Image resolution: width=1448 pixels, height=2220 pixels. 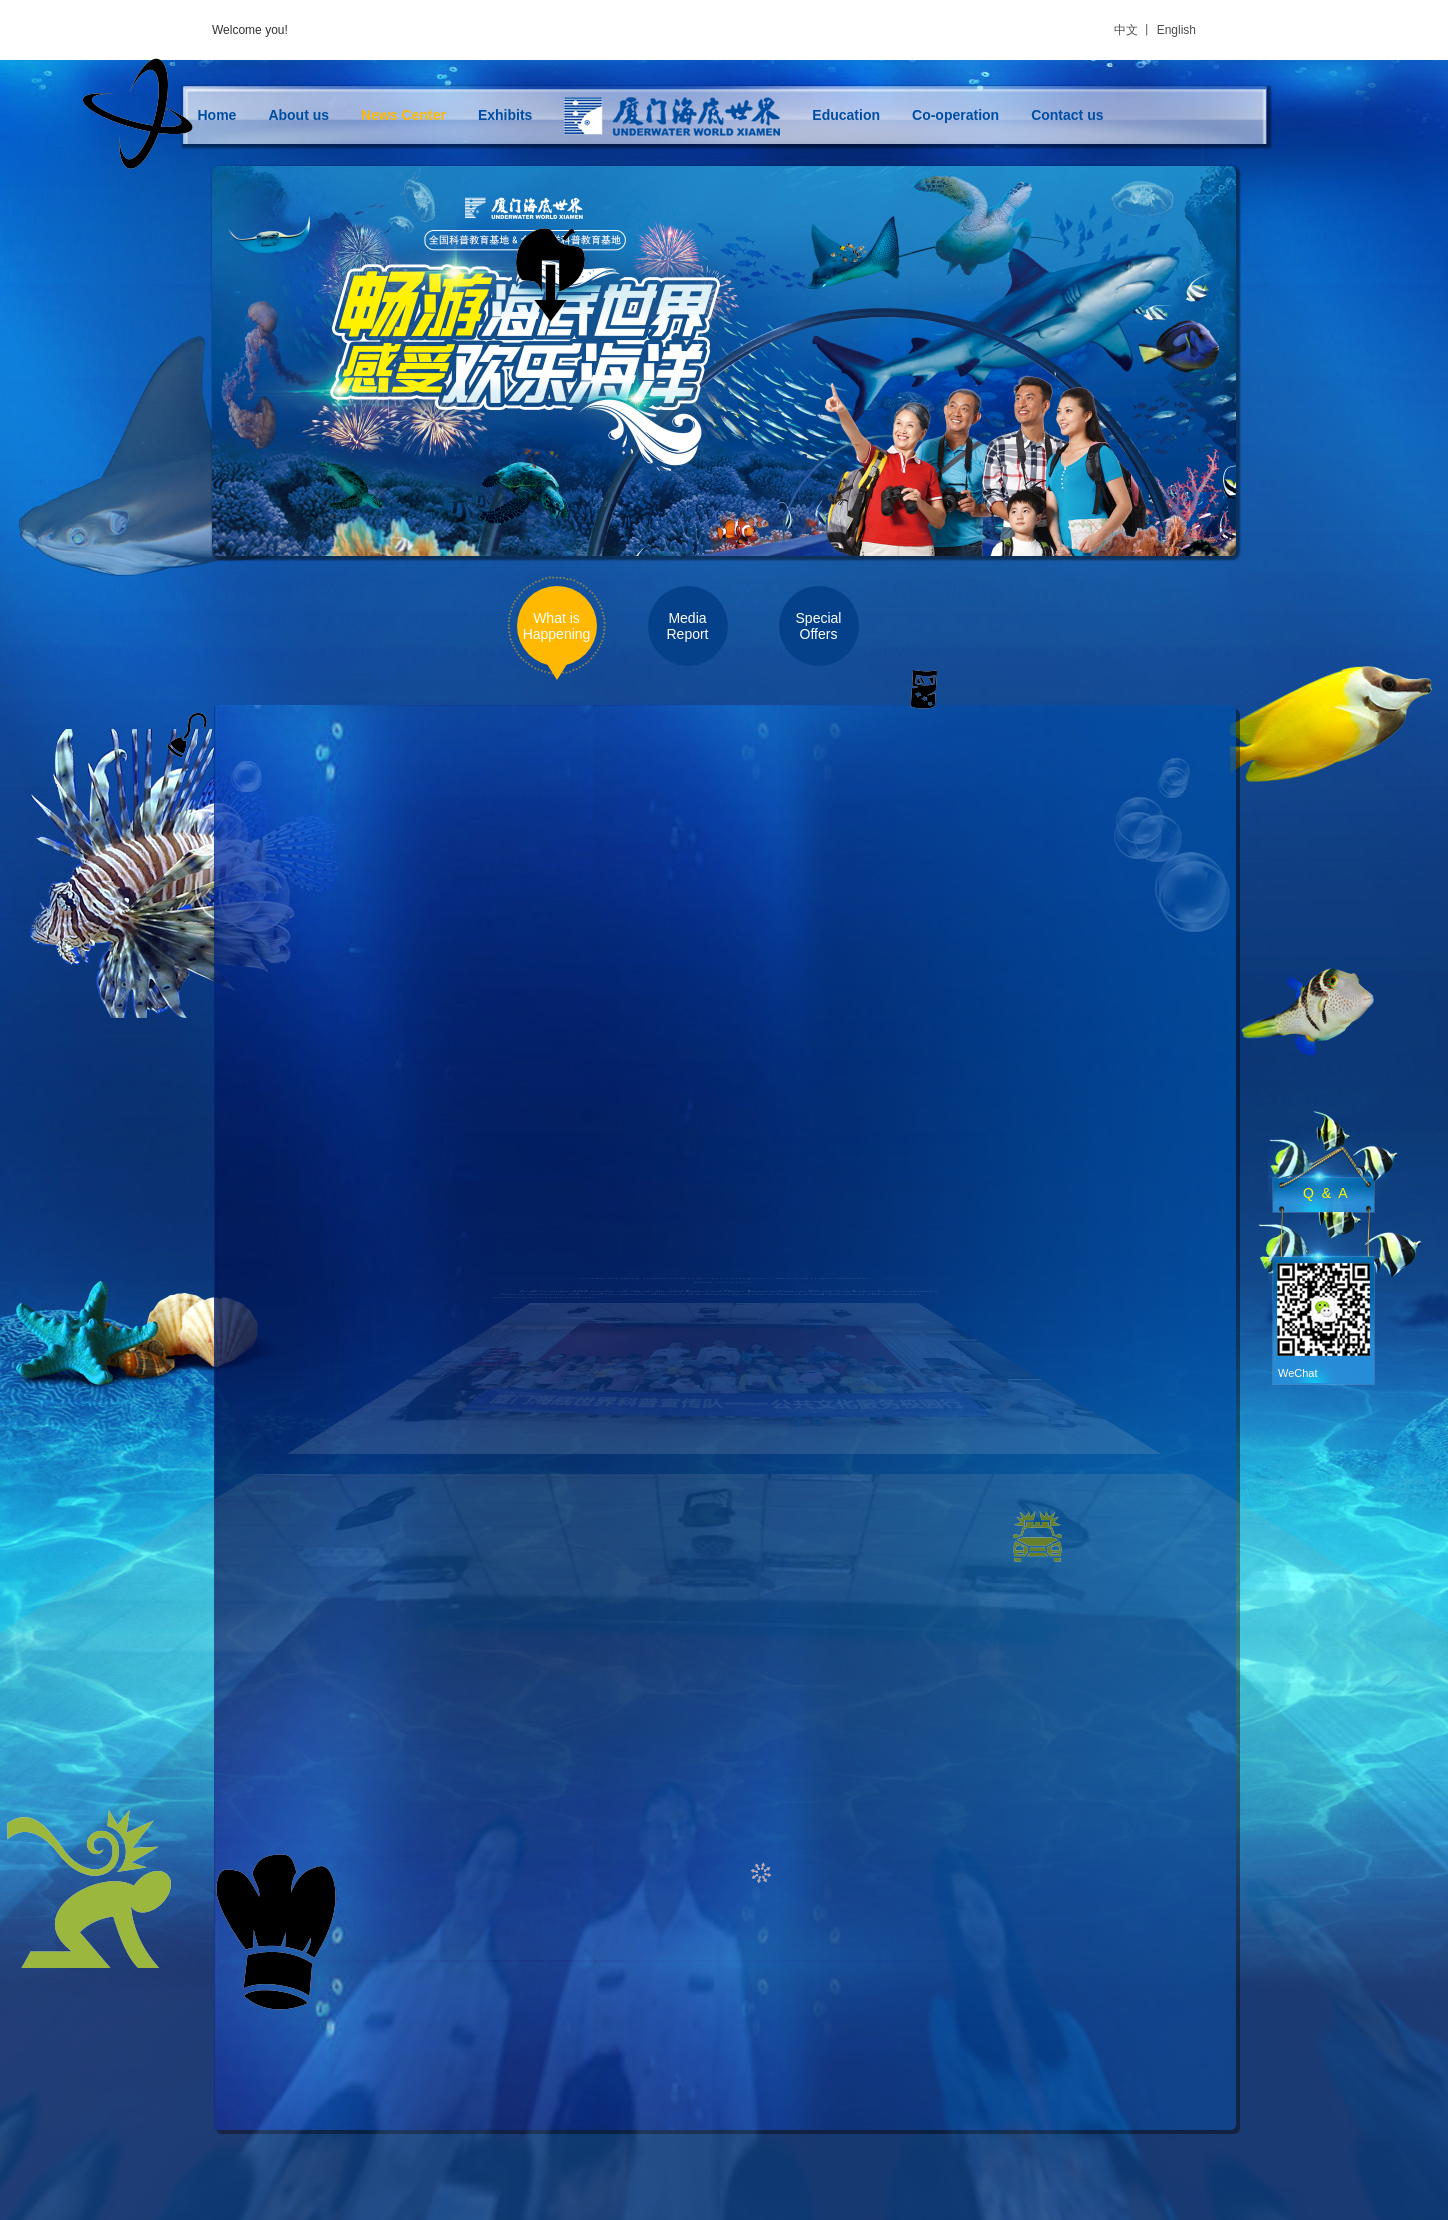 What do you see at coordinates (1037, 1536) in the screenshot?
I see `indicates police or emergency services in a game` at bounding box center [1037, 1536].